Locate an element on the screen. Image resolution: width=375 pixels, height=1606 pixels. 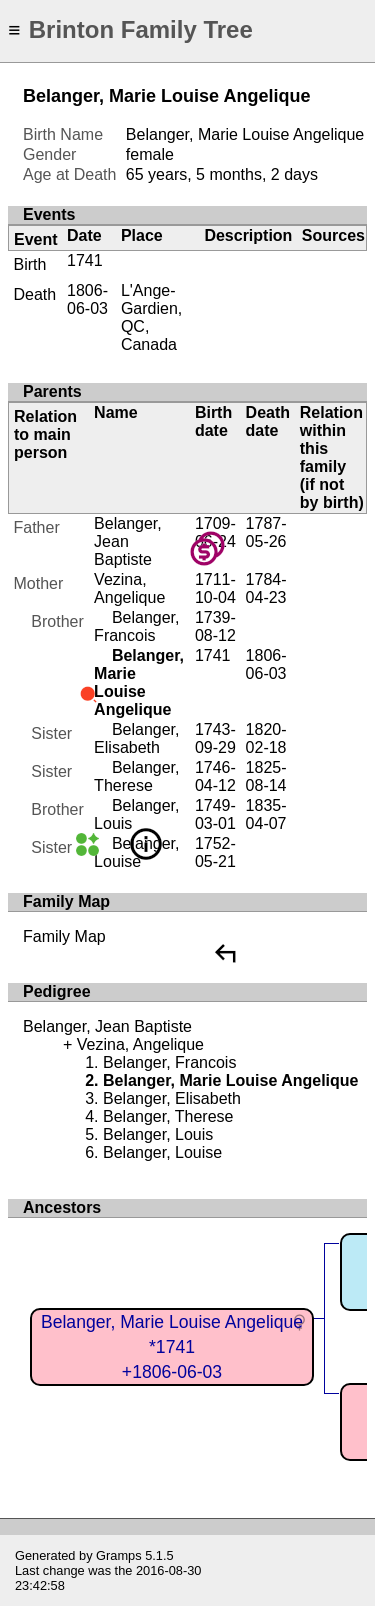
view your coin balance or currency is located at coordinates (207, 548).